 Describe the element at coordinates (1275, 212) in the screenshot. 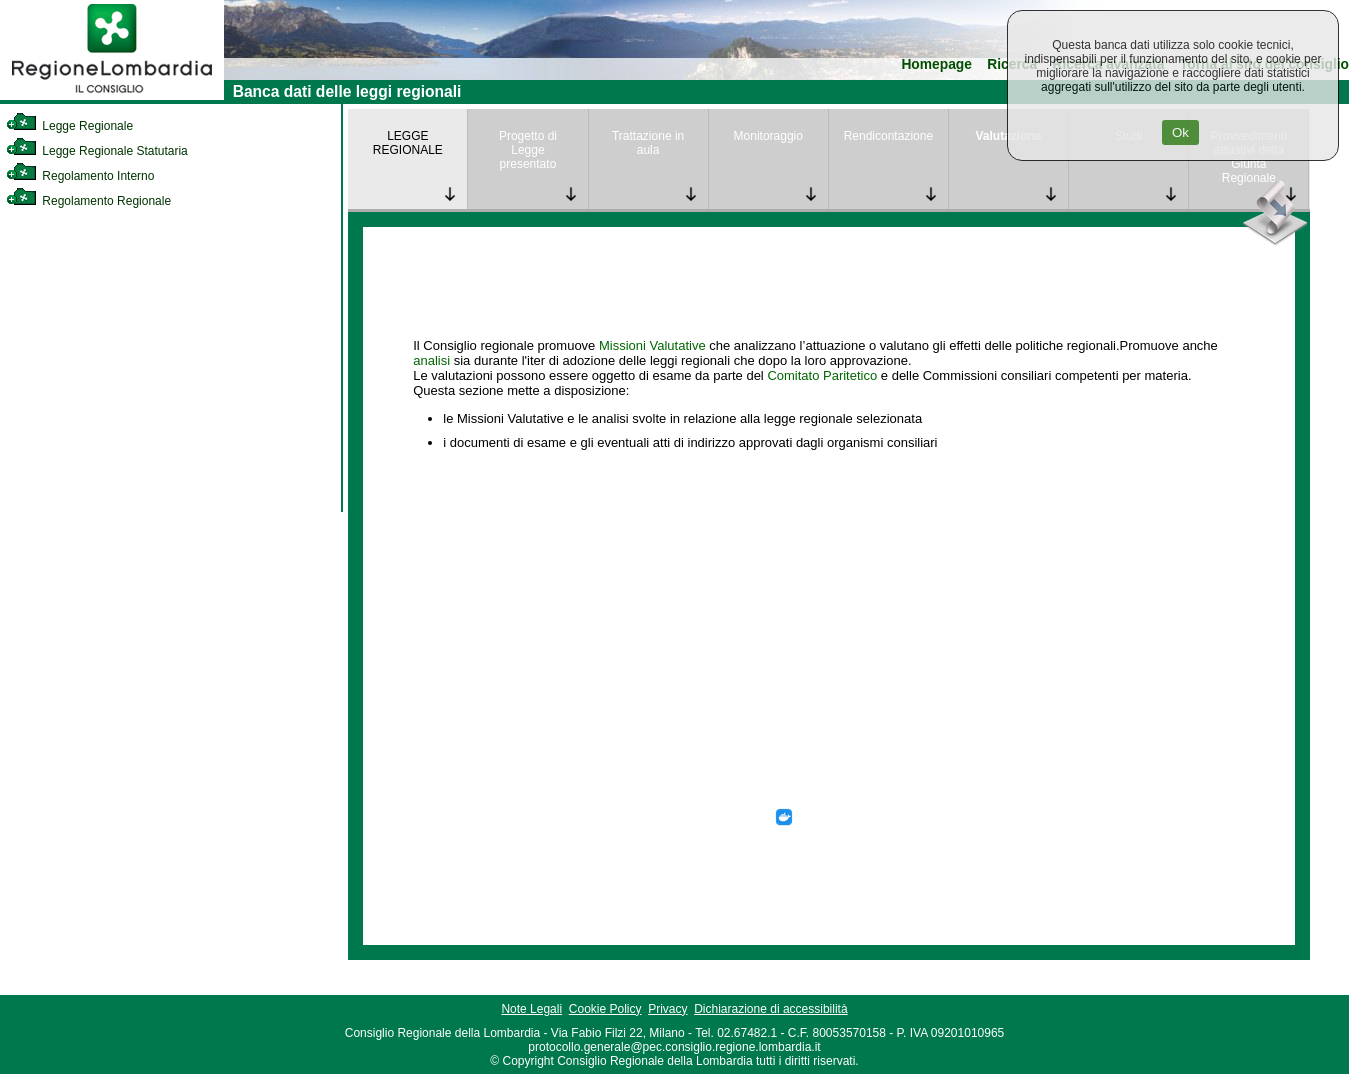

I see `create a new script droplet in script editor` at that location.